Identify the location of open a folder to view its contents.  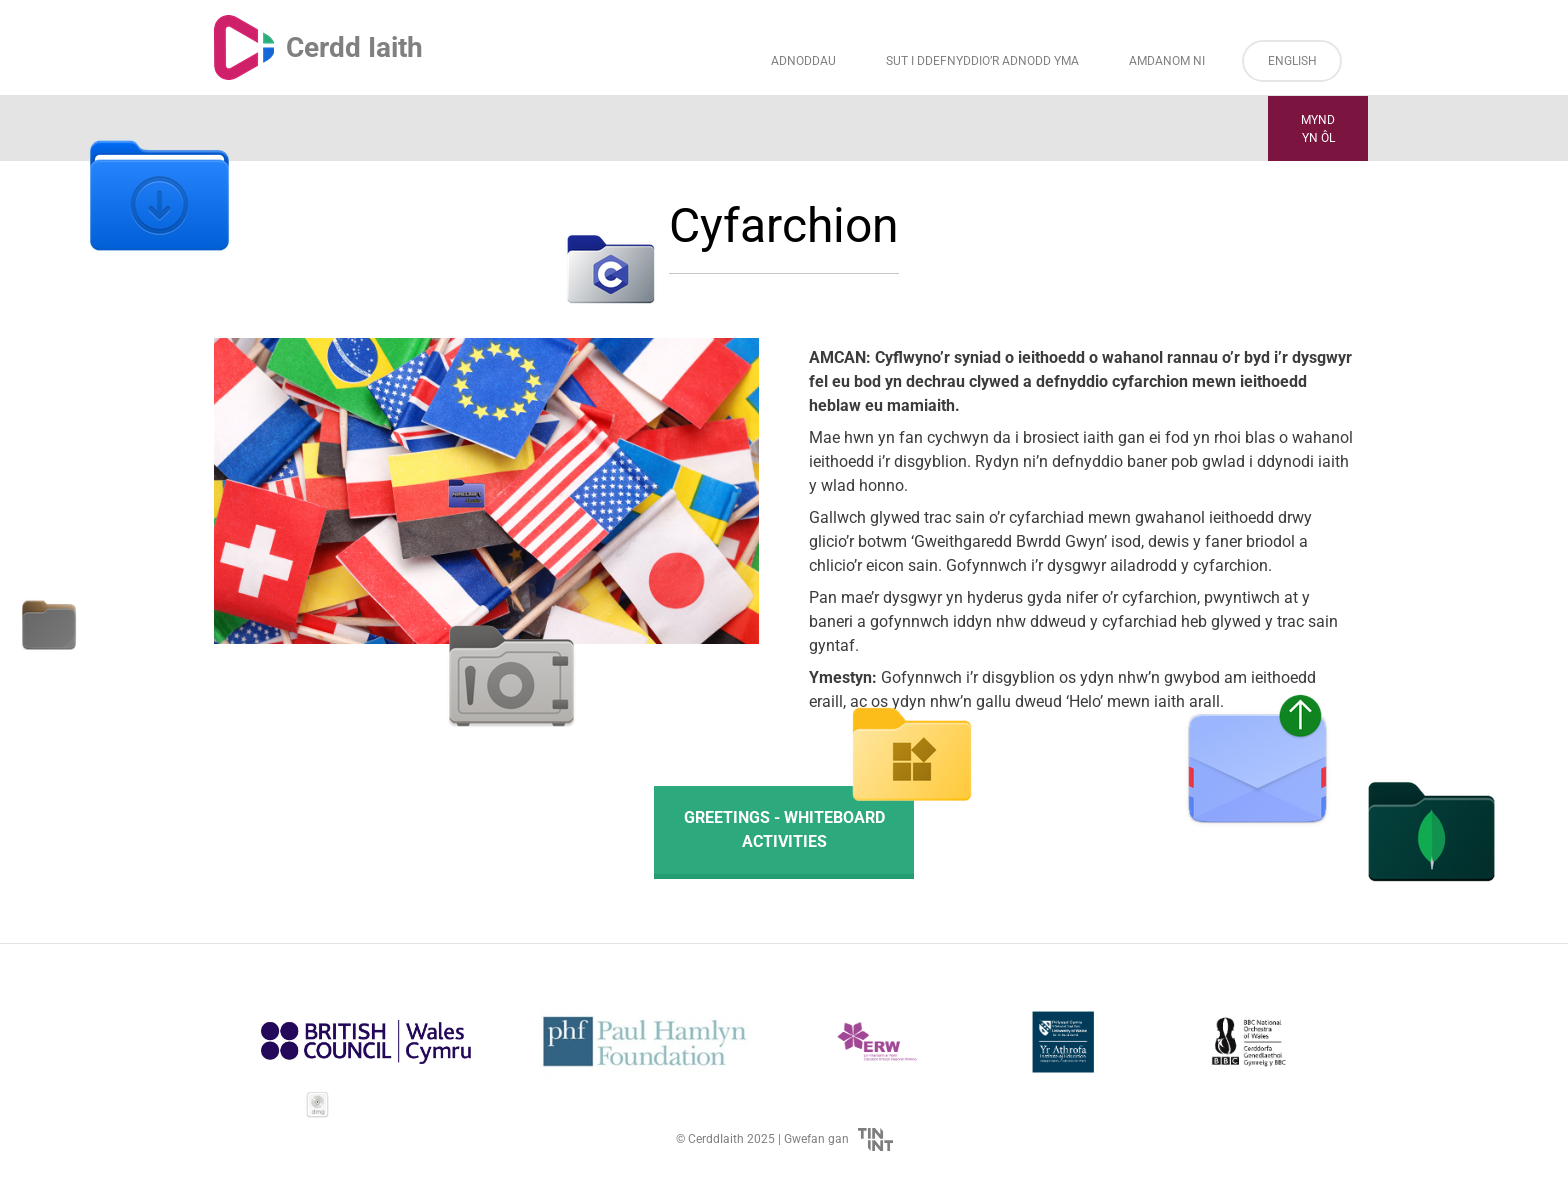
(49, 625).